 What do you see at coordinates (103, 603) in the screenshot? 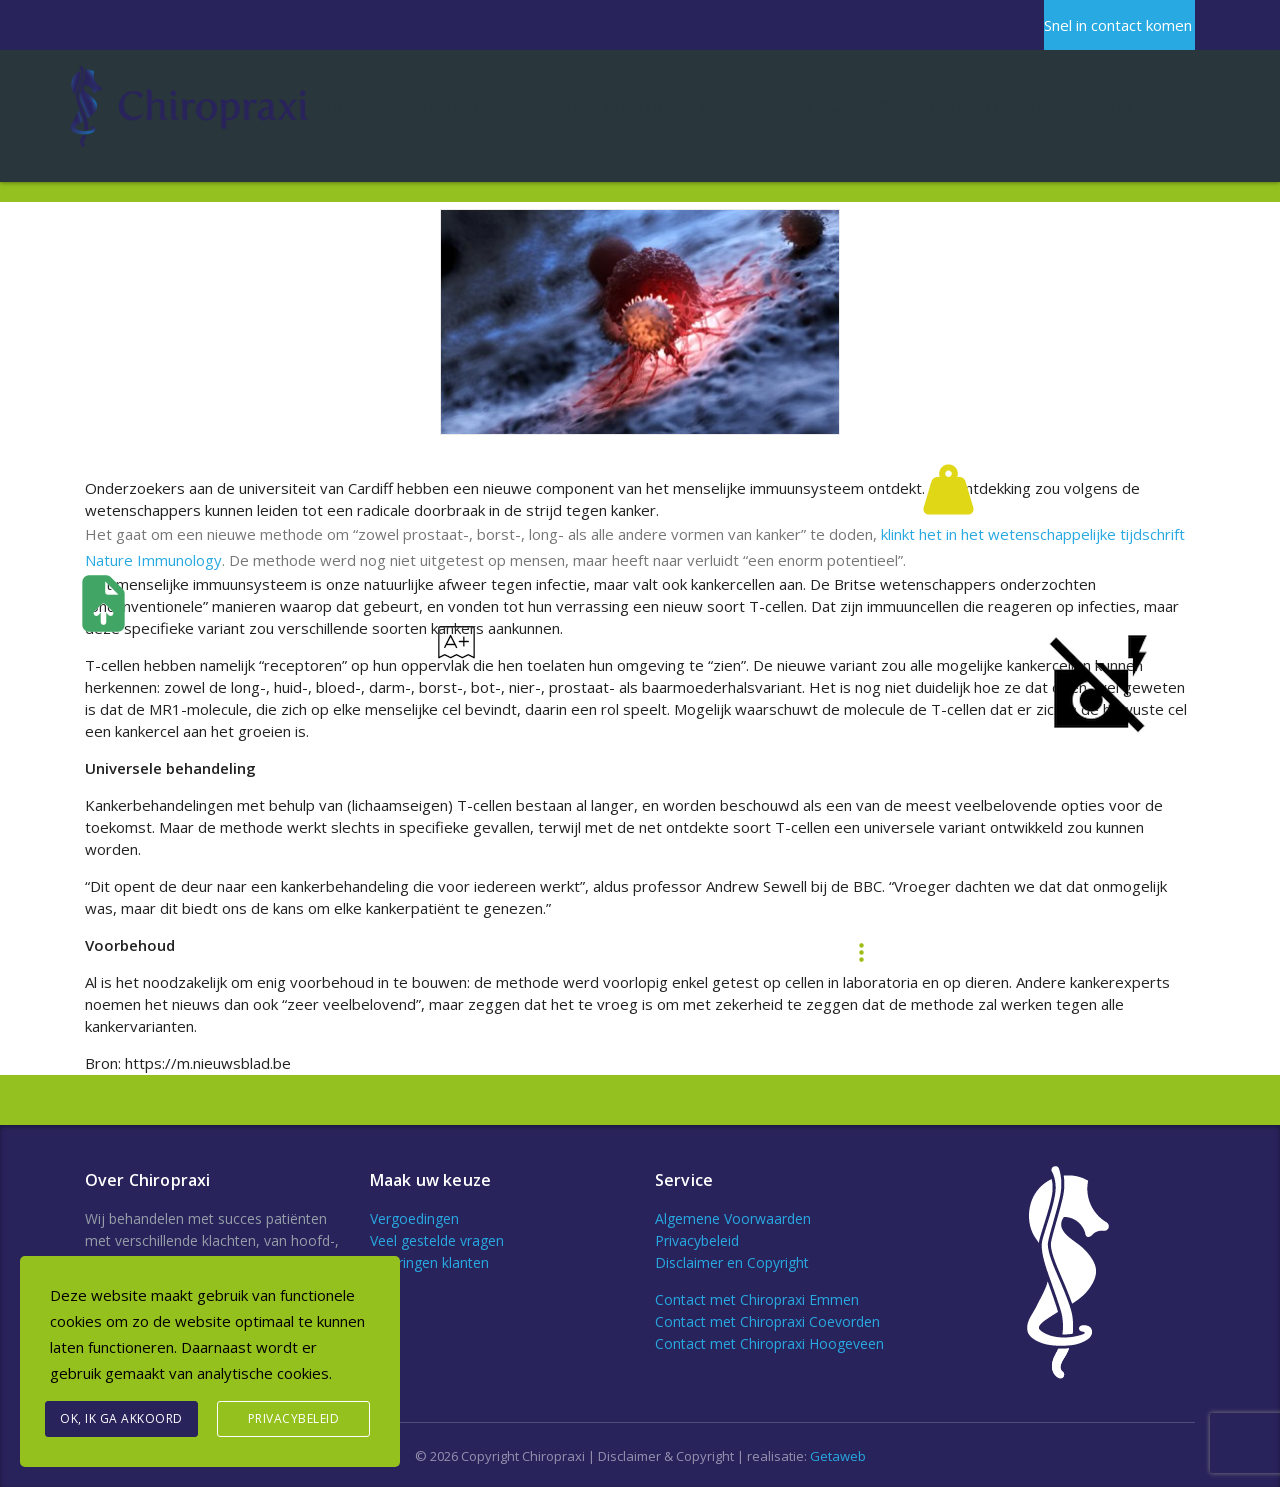
I see `upload a file` at bounding box center [103, 603].